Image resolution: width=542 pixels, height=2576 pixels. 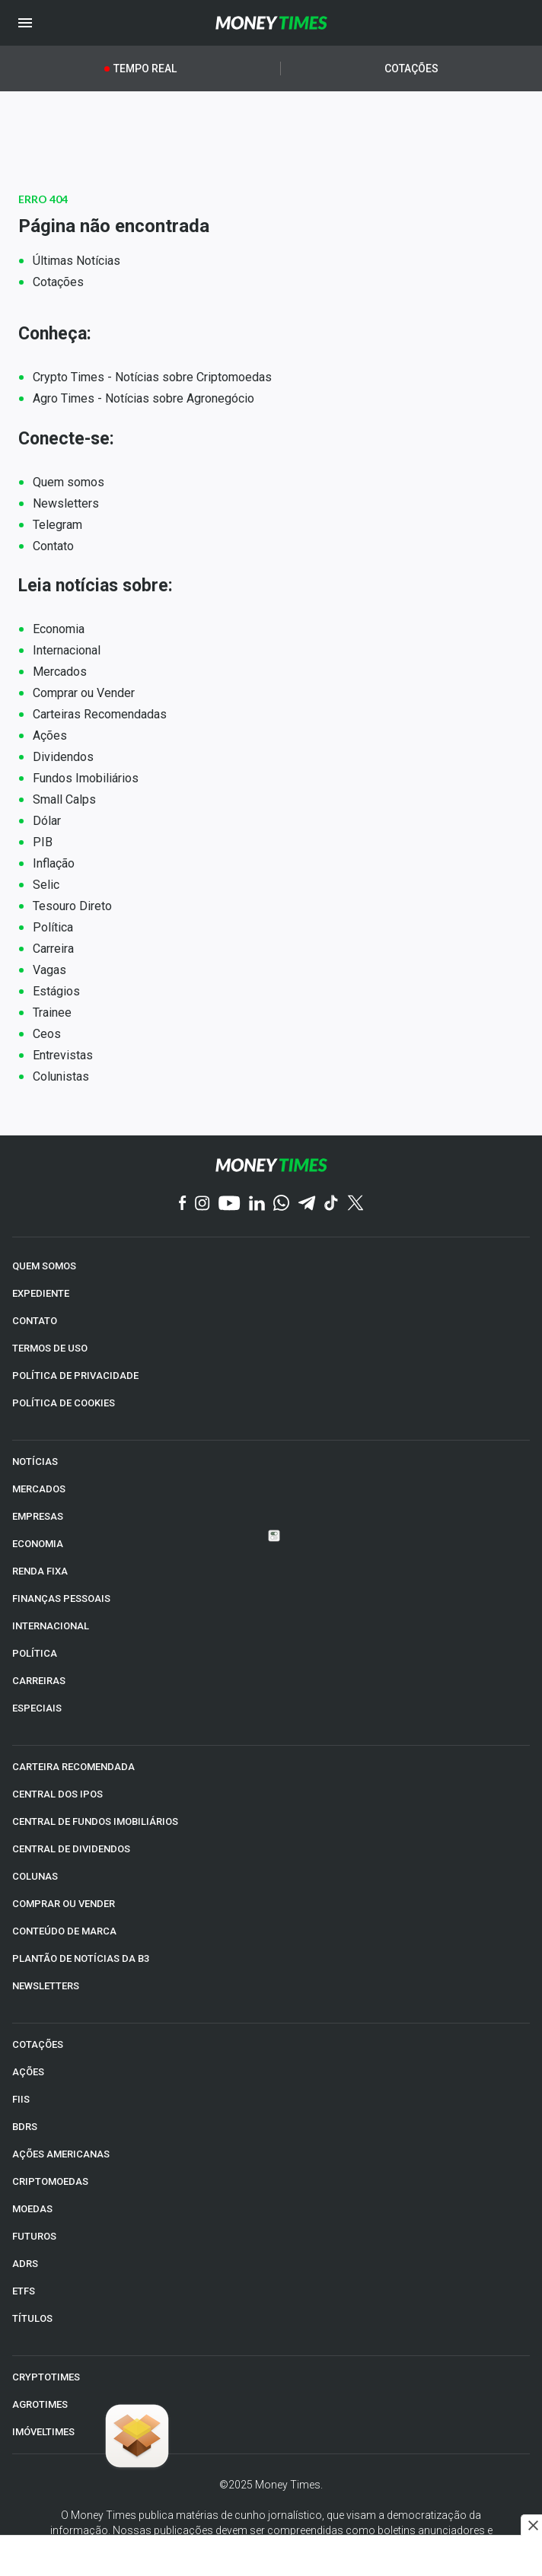 What do you see at coordinates (137, 2436) in the screenshot?
I see `open gdebi package installer` at bounding box center [137, 2436].